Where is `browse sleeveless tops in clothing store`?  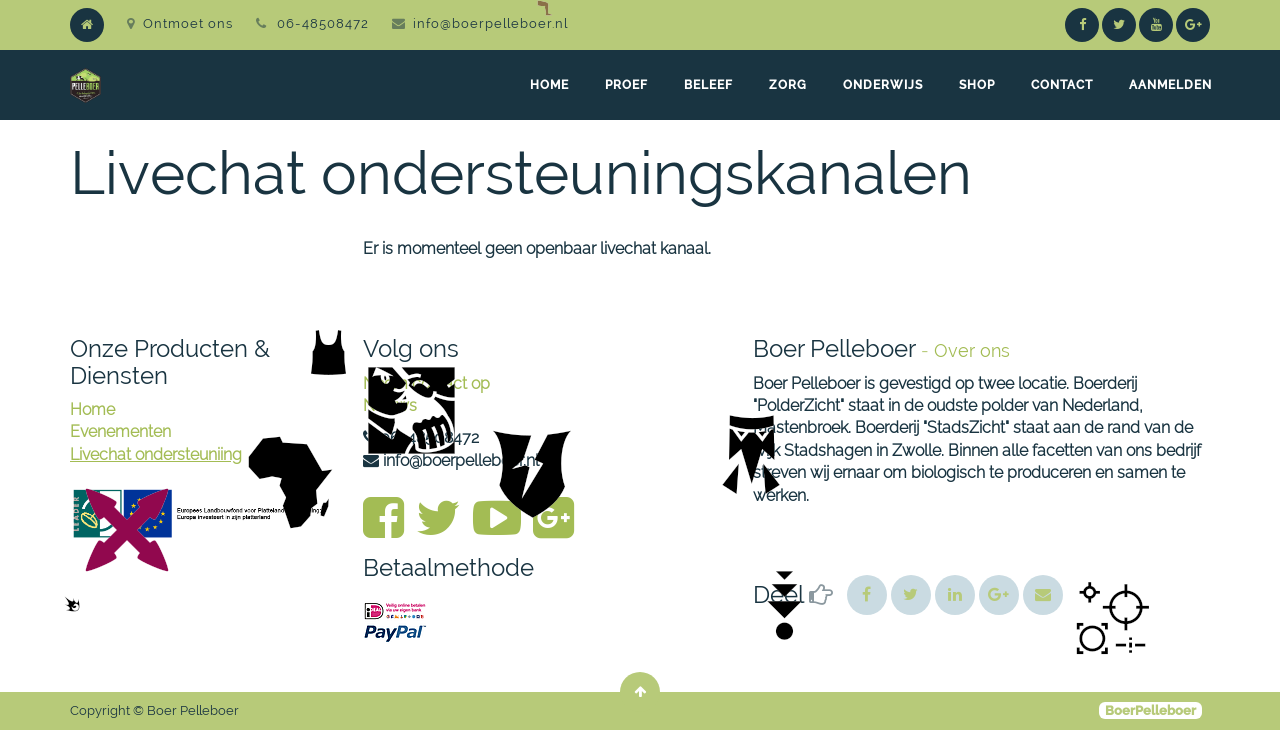 browse sleeveless tops in clothing store is located at coordinates (328, 352).